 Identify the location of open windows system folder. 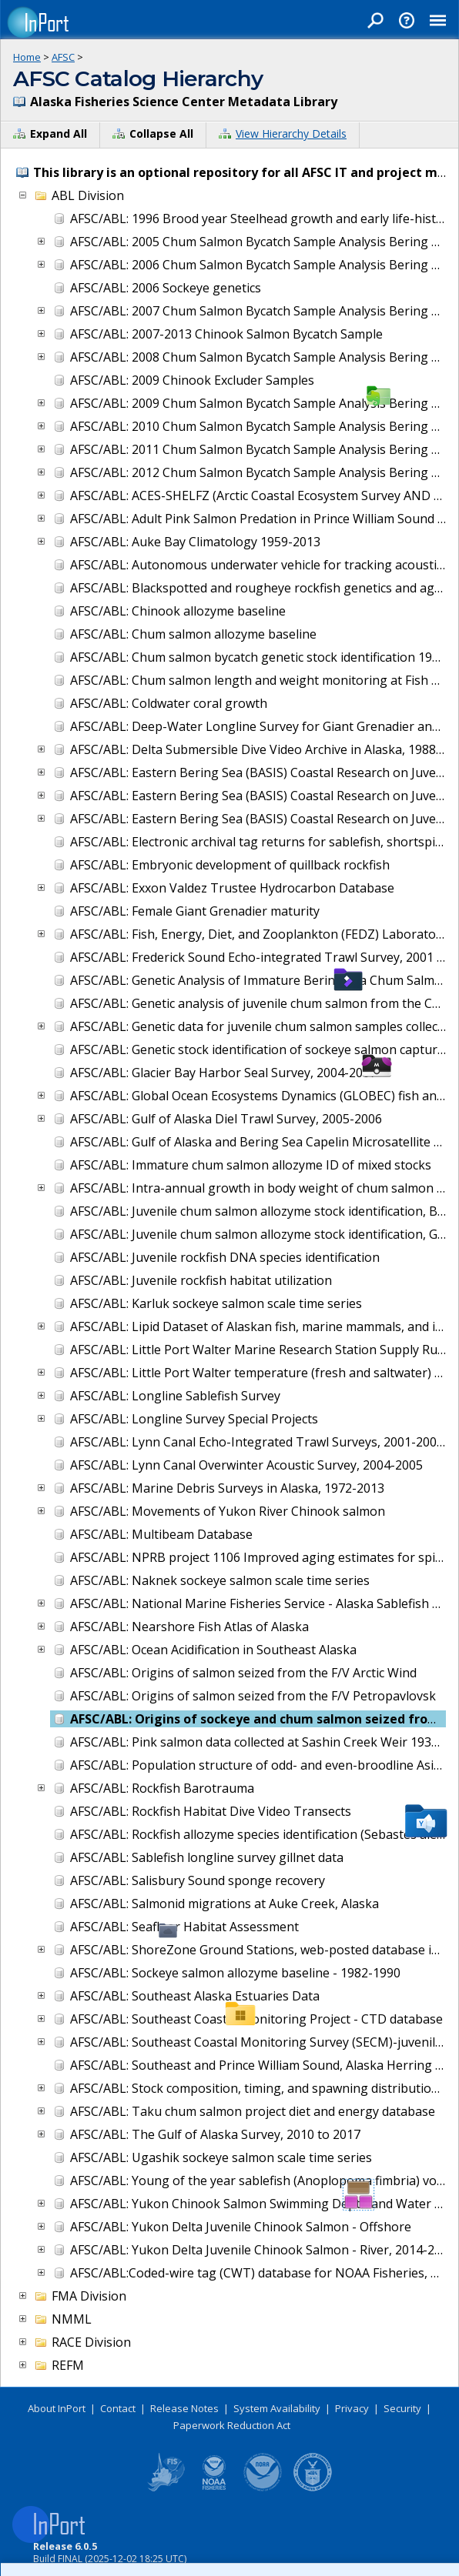
(240, 2014).